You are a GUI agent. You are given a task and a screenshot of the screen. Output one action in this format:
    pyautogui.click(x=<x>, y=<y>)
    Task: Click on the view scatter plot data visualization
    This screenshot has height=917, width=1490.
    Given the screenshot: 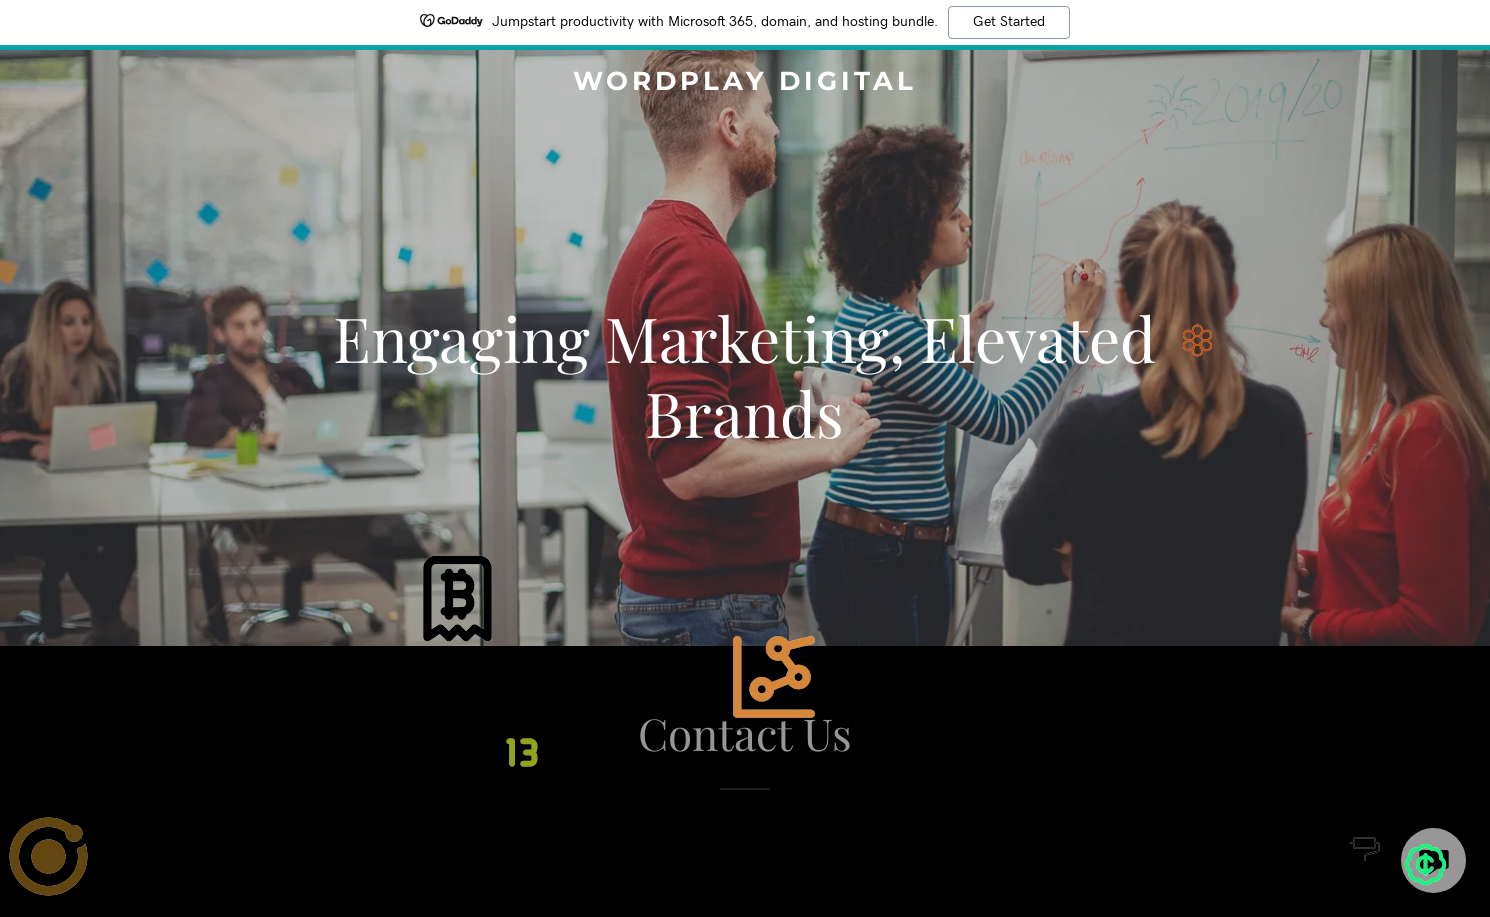 What is the action you would take?
    pyautogui.click(x=774, y=677)
    